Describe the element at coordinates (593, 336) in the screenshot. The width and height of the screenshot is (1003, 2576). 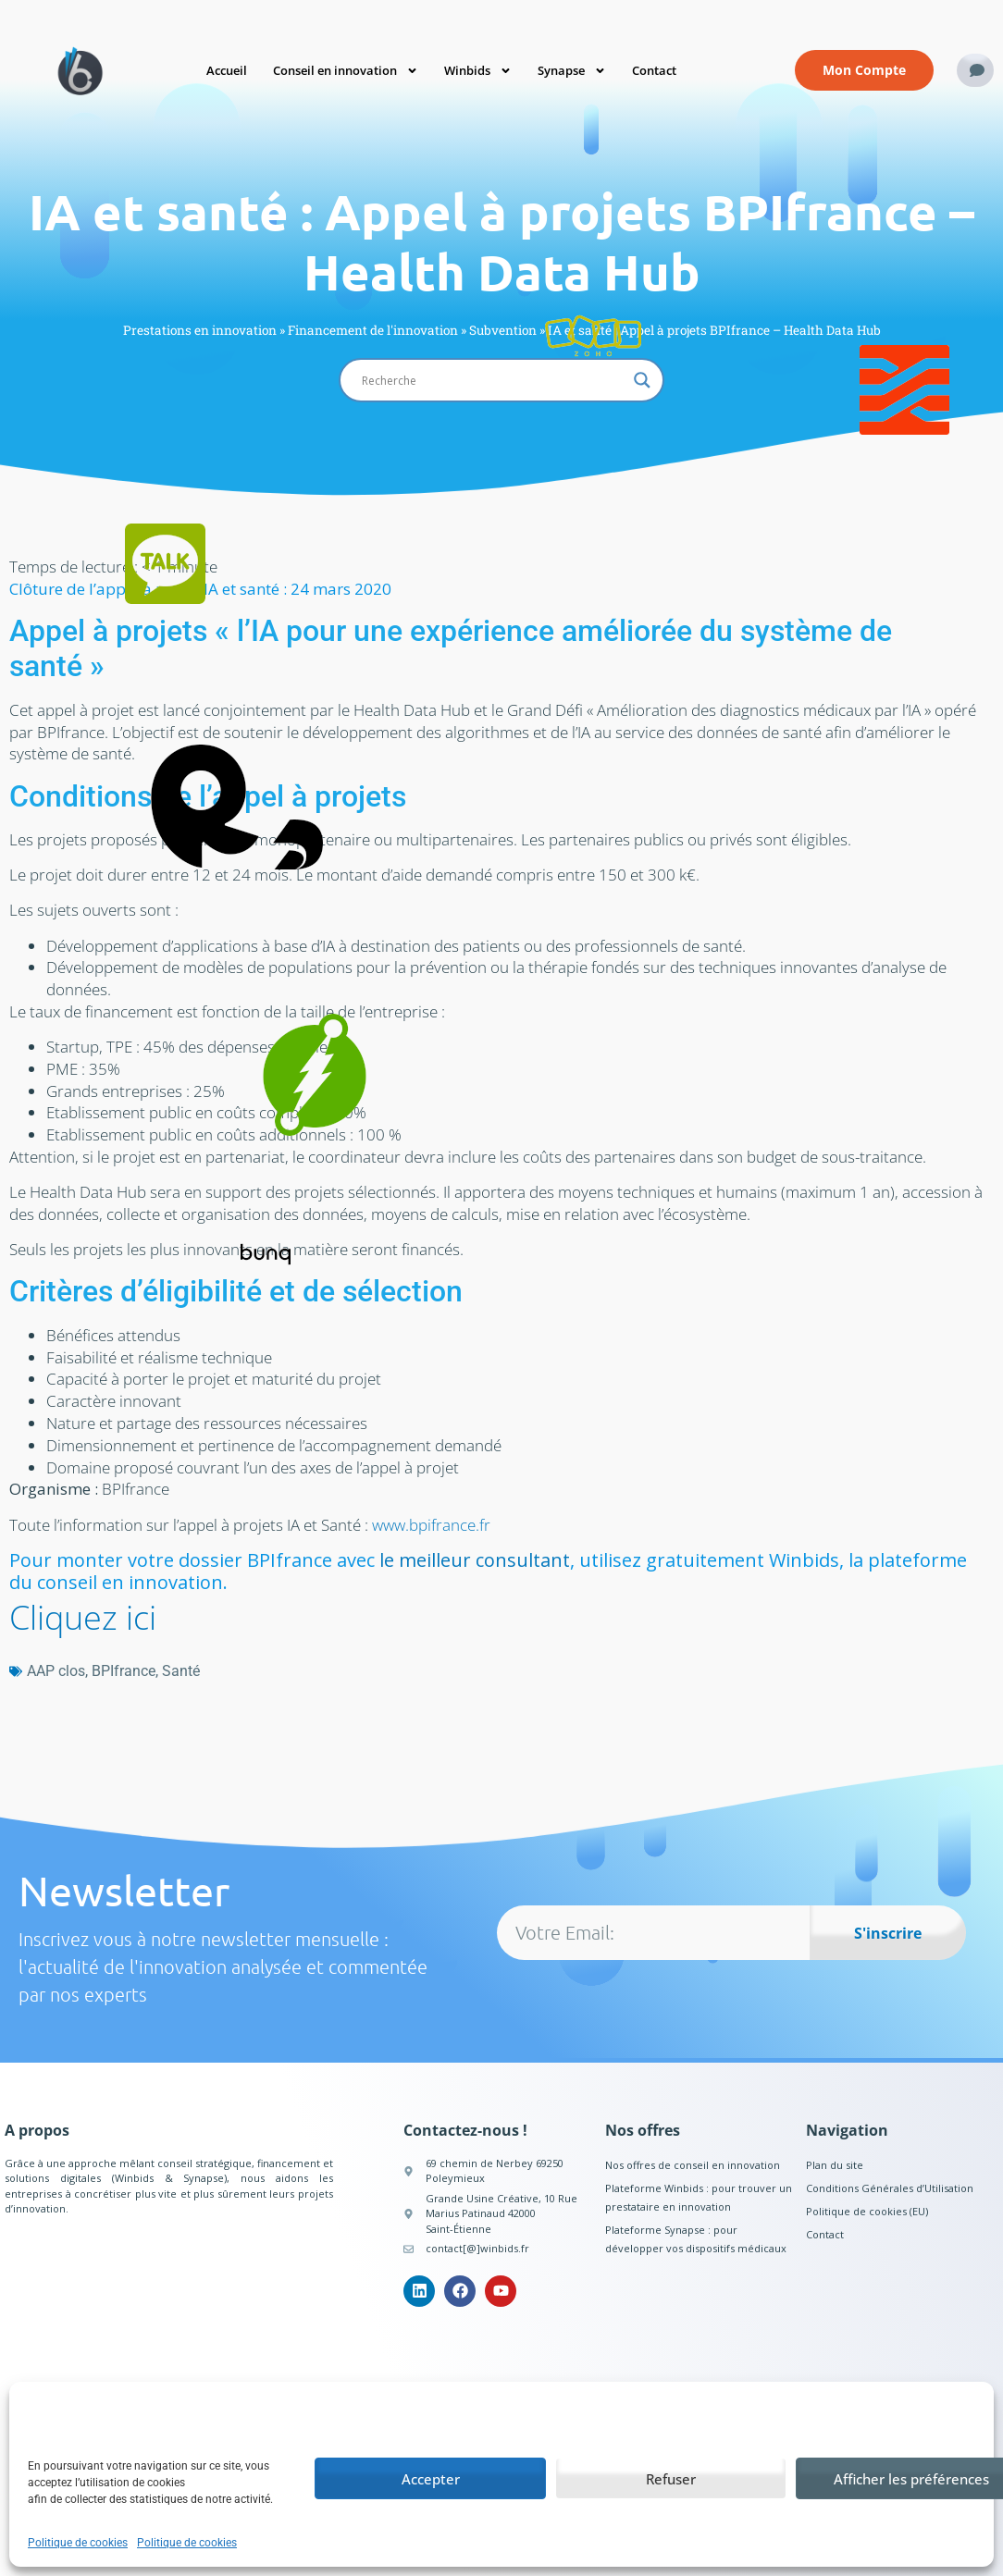
I see `open zoho app or service` at that location.